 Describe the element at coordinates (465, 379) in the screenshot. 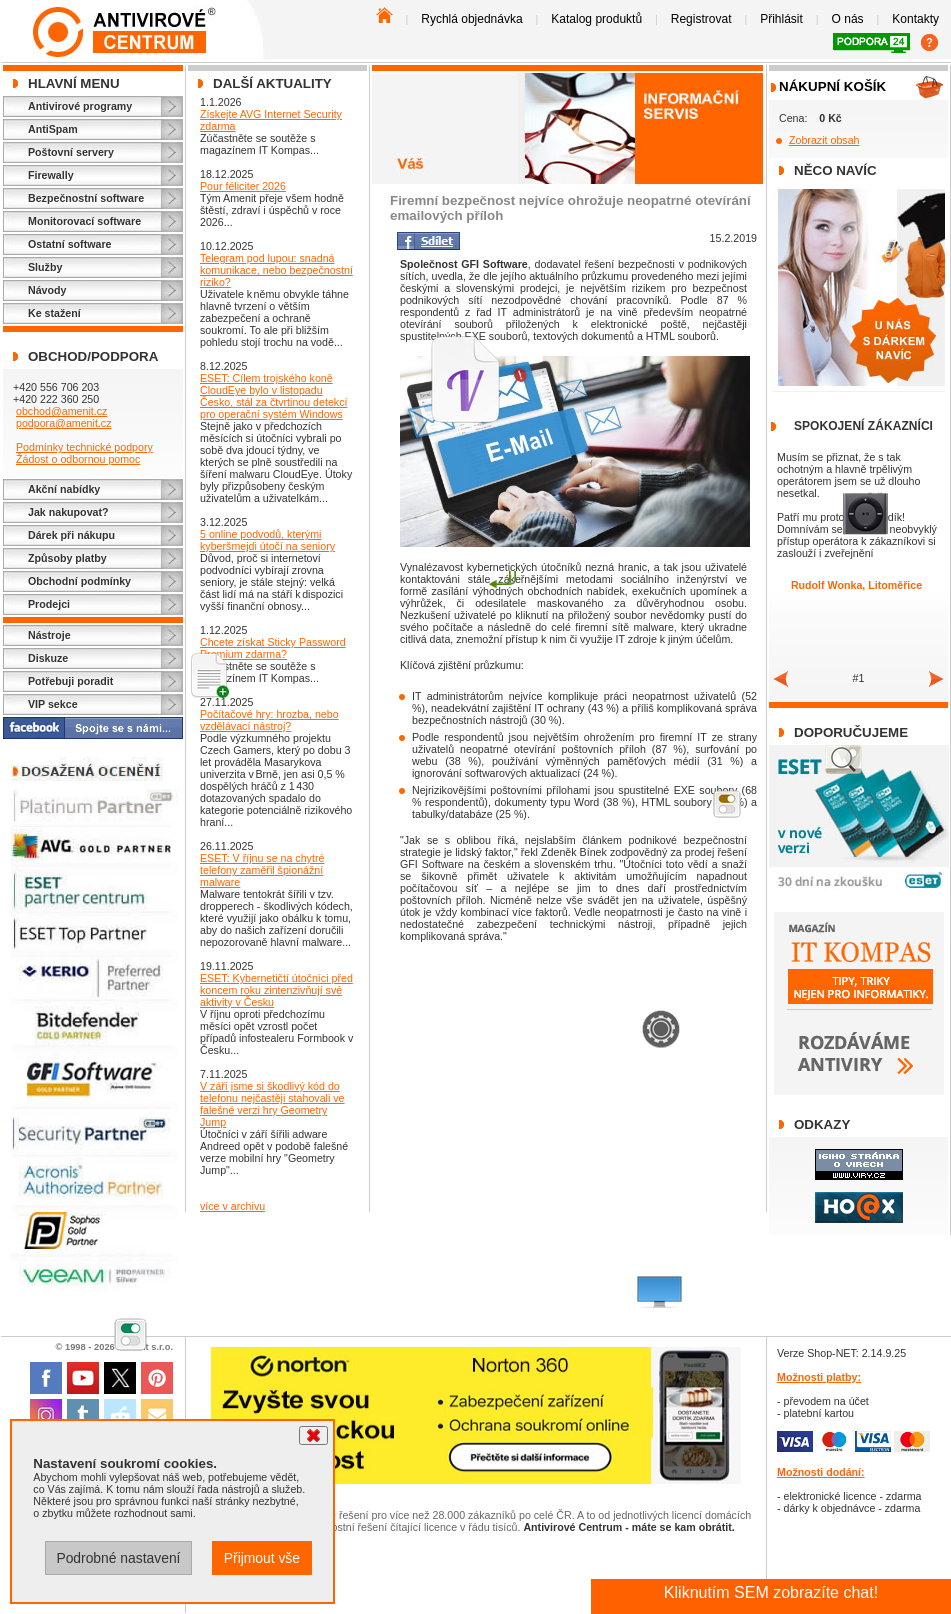

I see `vala programming language source file` at that location.